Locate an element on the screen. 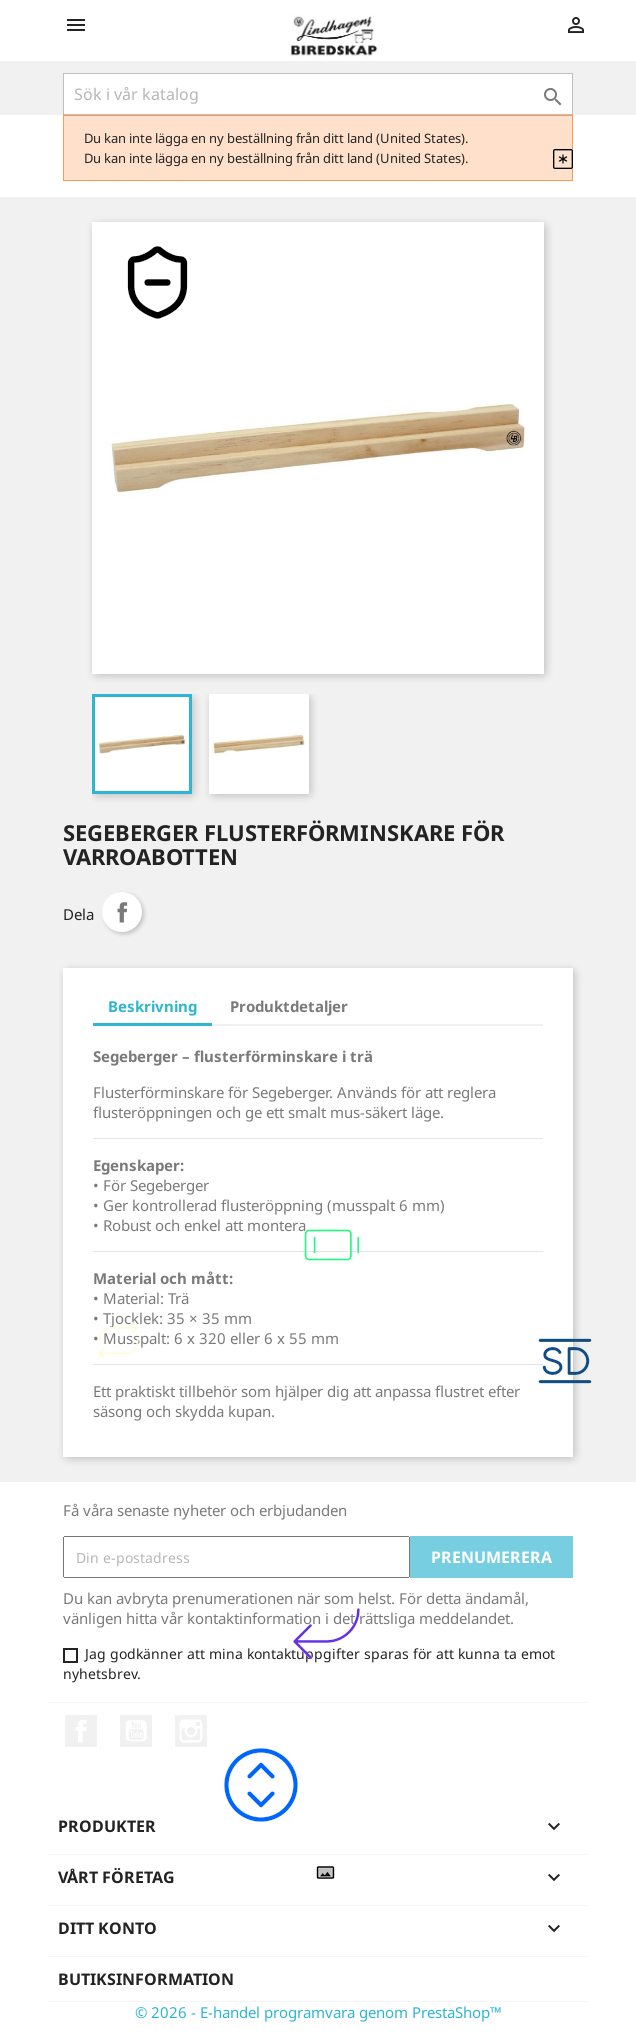 This screenshot has width=636, height=2038. indicates low battery status is located at coordinates (331, 1245).